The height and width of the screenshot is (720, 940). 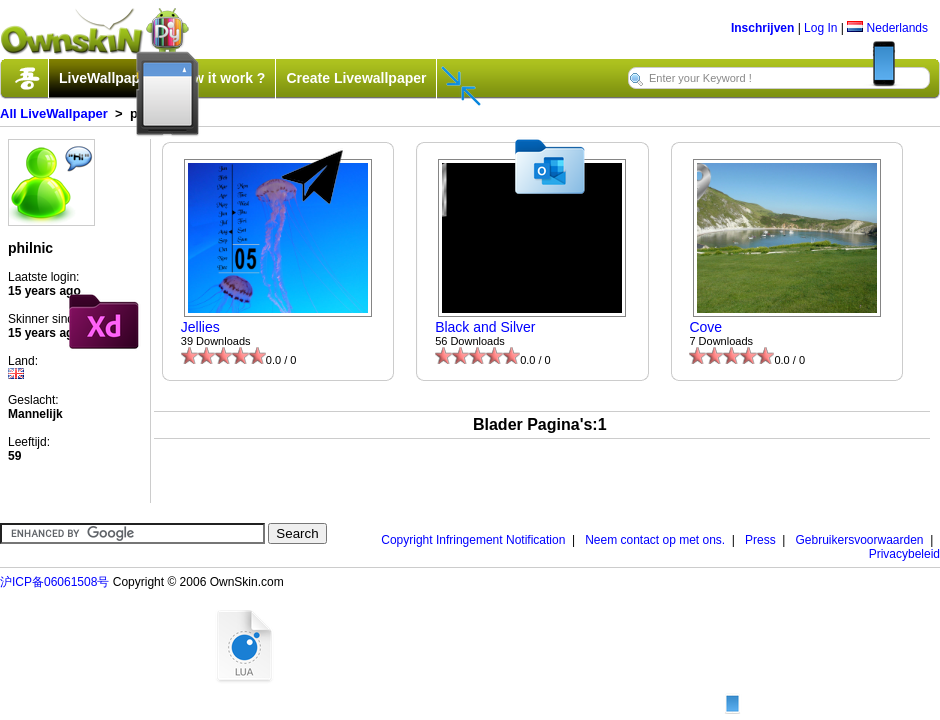 What do you see at coordinates (103, 323) in the screenshot?
I see `open folder containing Adobe XD project files` at bounding box center [103, 323].